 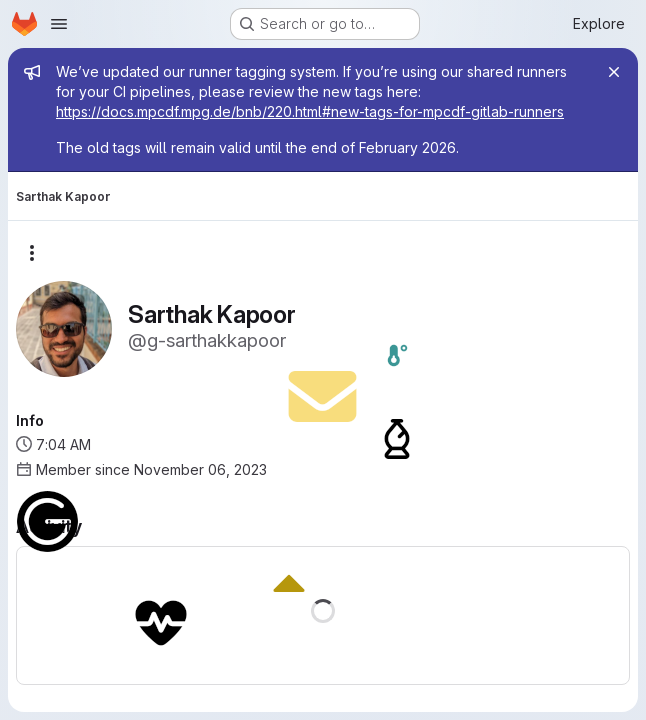 What do you see at coordinates (289, 592) in the screenshot?
I see `navigate up or go to previous item` at bounding box center [289, 592].